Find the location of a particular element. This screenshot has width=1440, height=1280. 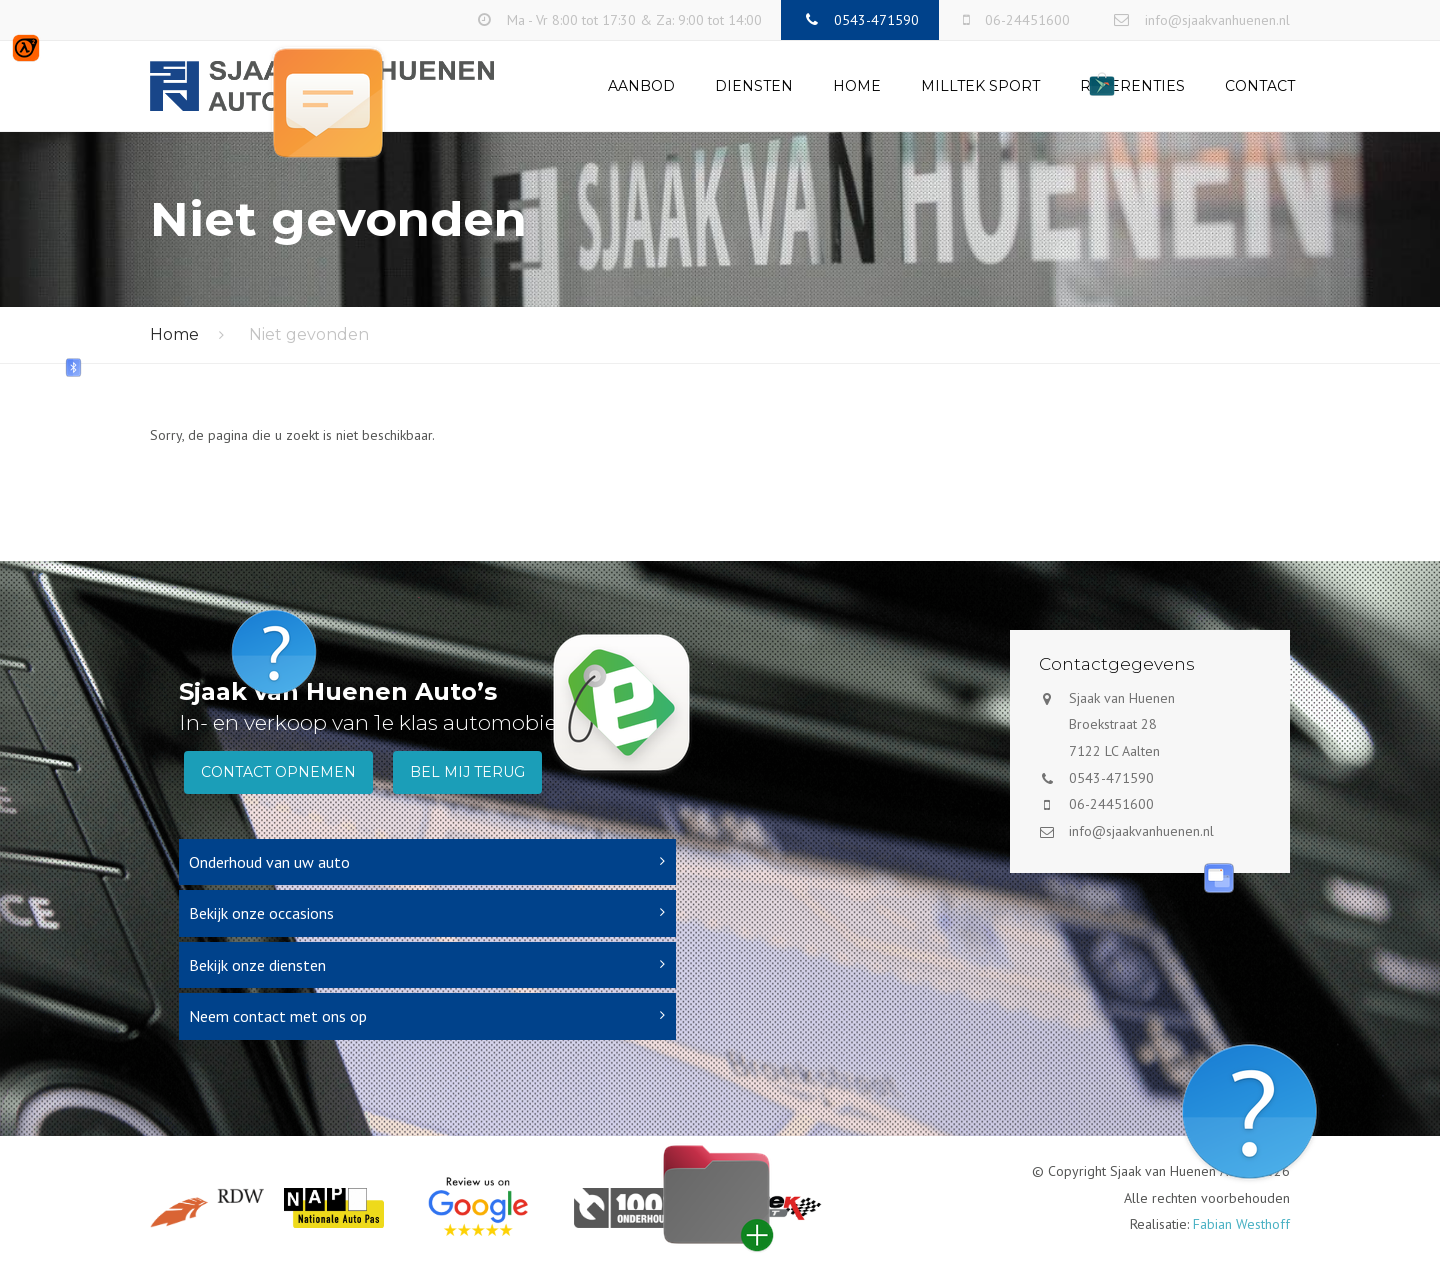

open the chatty messaging app is located at coordinates (328, 103).